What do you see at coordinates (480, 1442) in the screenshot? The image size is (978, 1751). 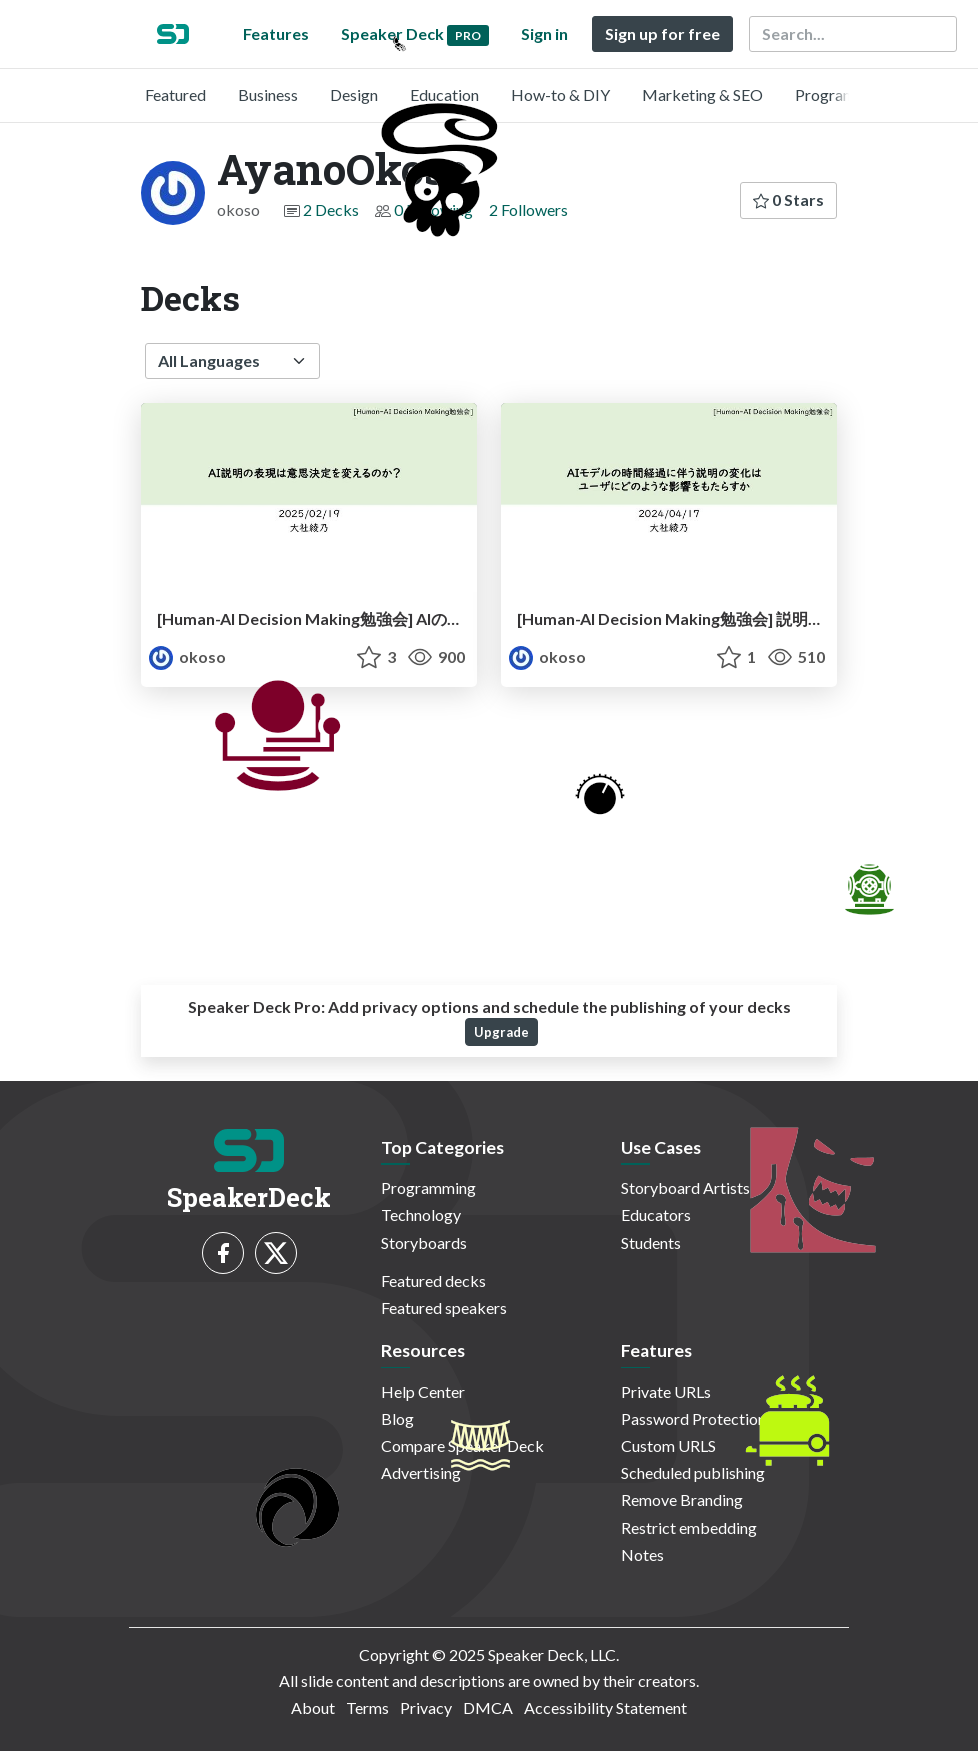 I see `rope bridge obstacle or crossing point in a game` at bounding box center [480, 1442].